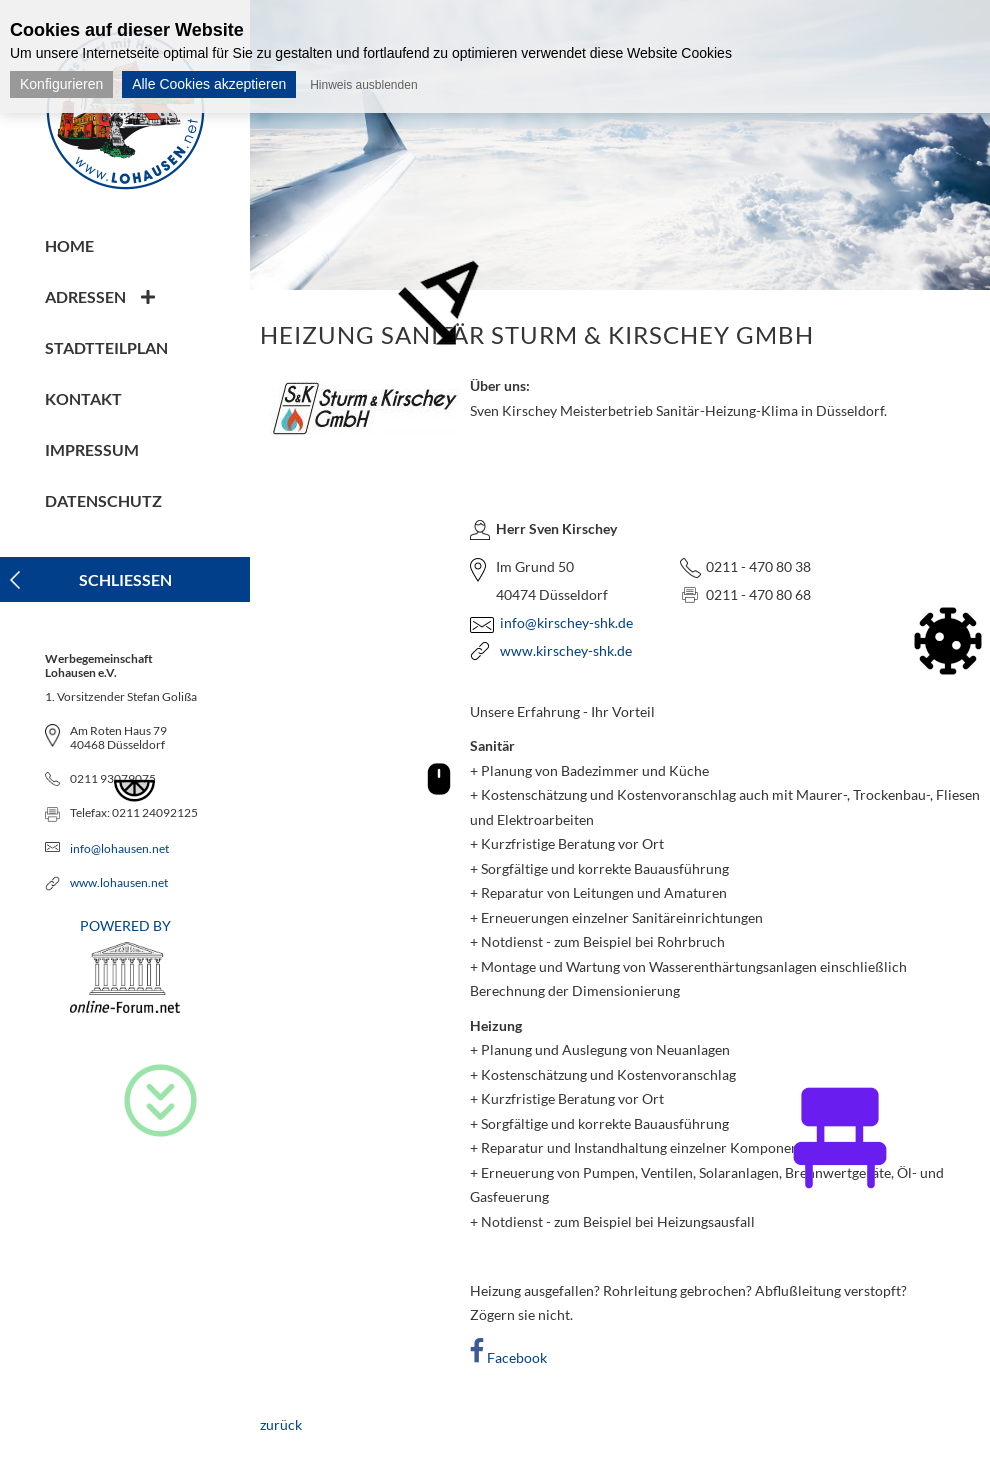  Describe the element at coordinates (439, 779) in the screenshot. I see `mouse input device indicator` at that location.